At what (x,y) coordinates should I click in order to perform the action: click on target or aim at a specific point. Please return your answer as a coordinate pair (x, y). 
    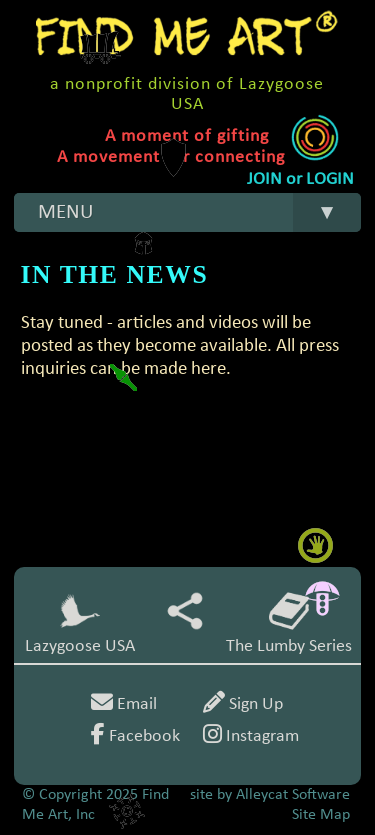
    Looking at the image, I should click on (127, 811).